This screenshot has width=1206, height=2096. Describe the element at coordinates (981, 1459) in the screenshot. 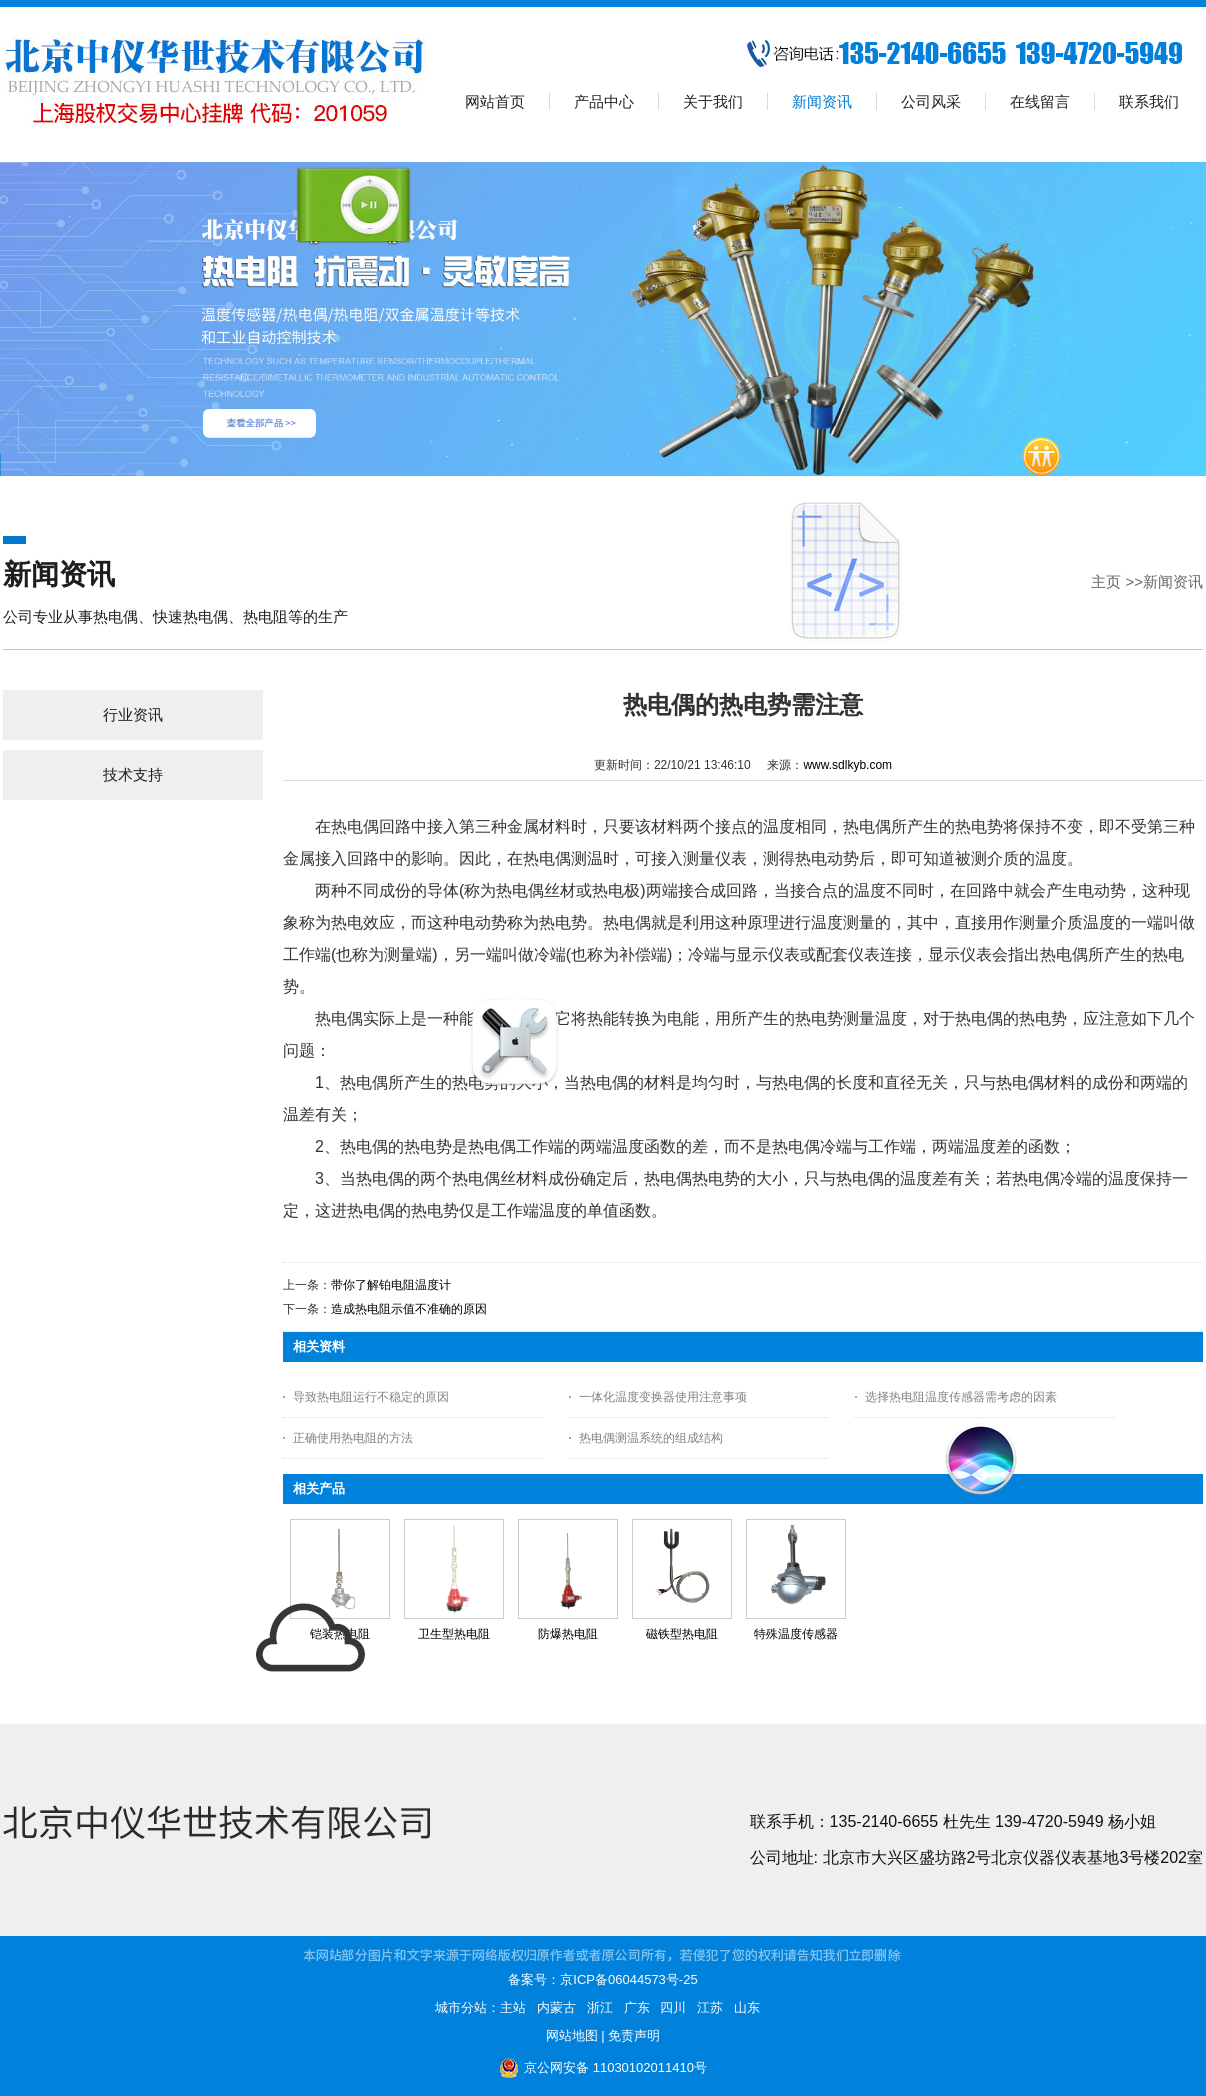

I see `open Siri settings and preferences` at that location.